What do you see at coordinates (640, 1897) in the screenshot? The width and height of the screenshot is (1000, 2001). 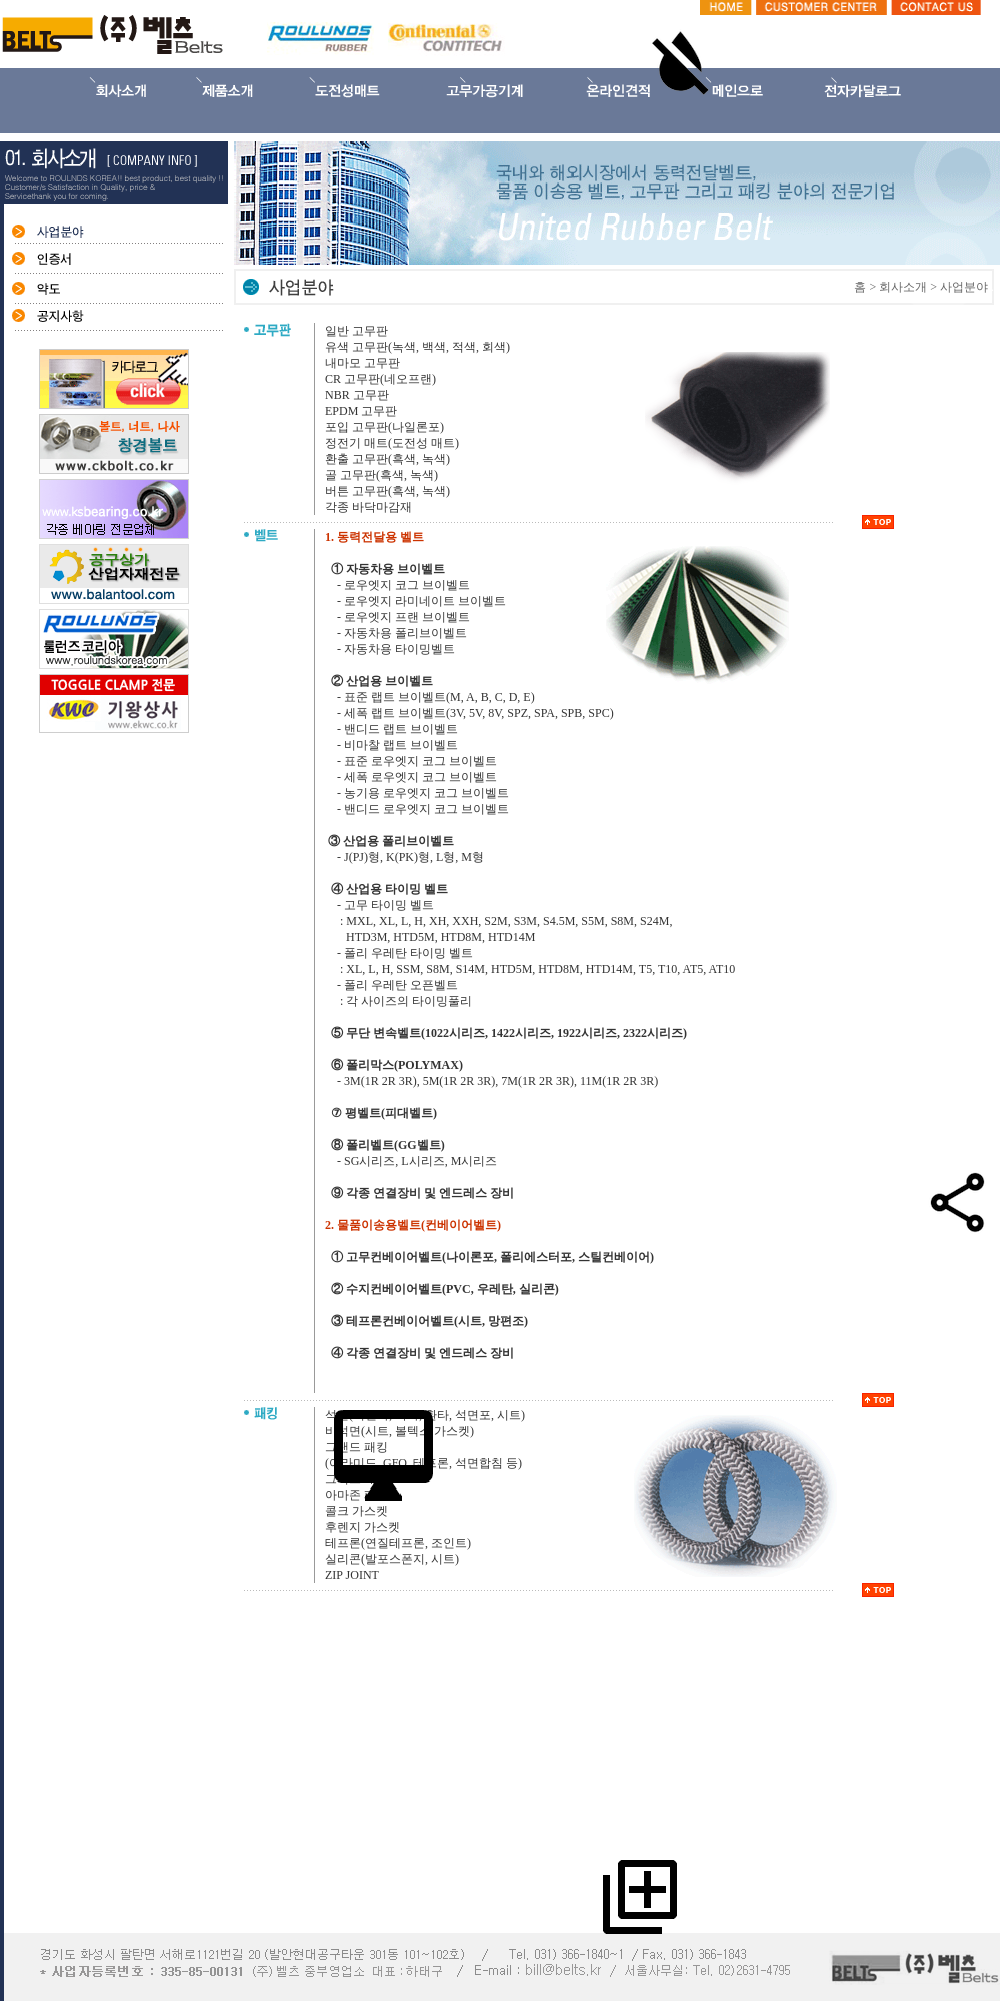 I see `add a new photo to your collection` at bounding box center [640, 1897].